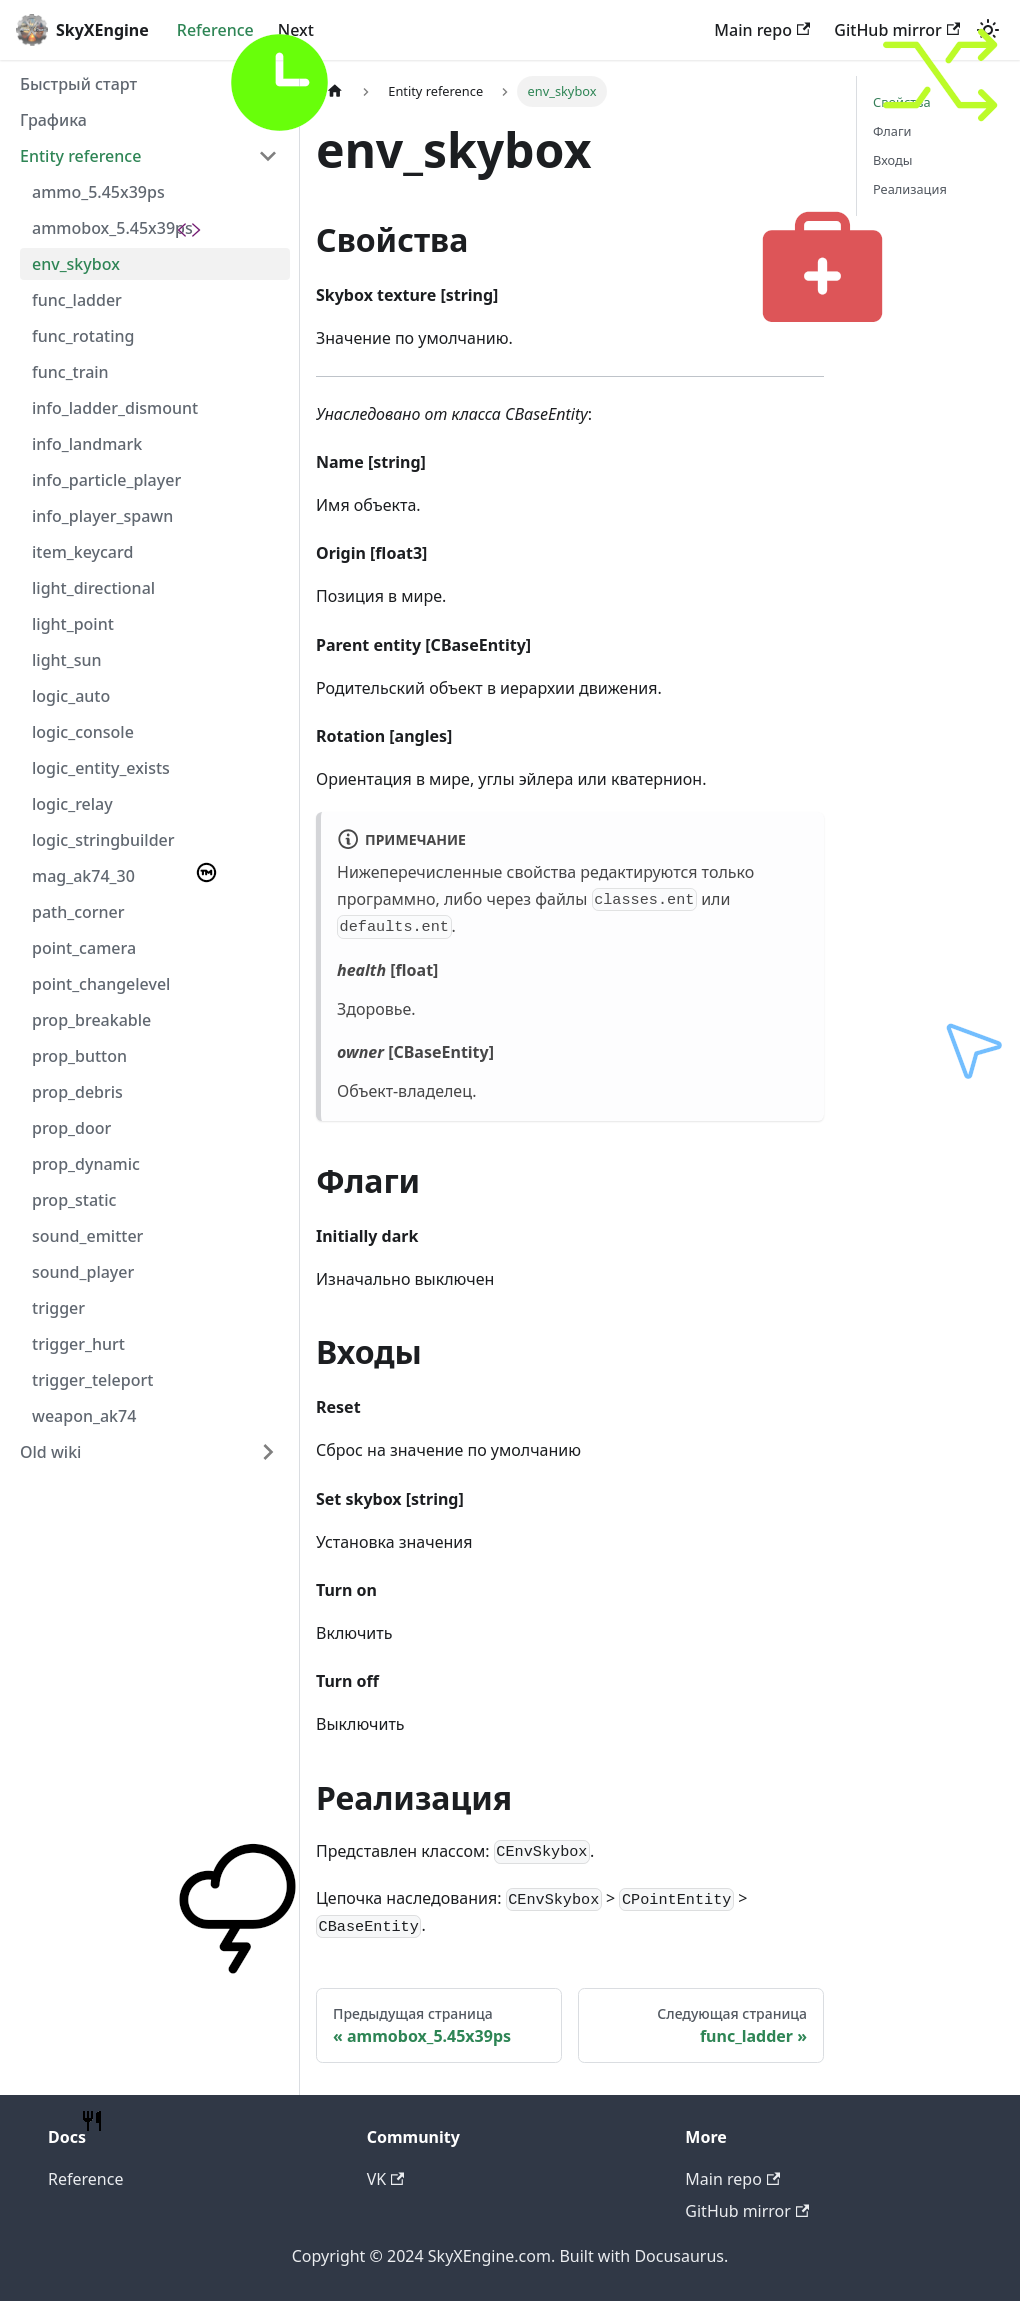 The width and height of the screenshot is (1020, 2301). I want to click on tap to navigate to a destination, so click(970, 1047).